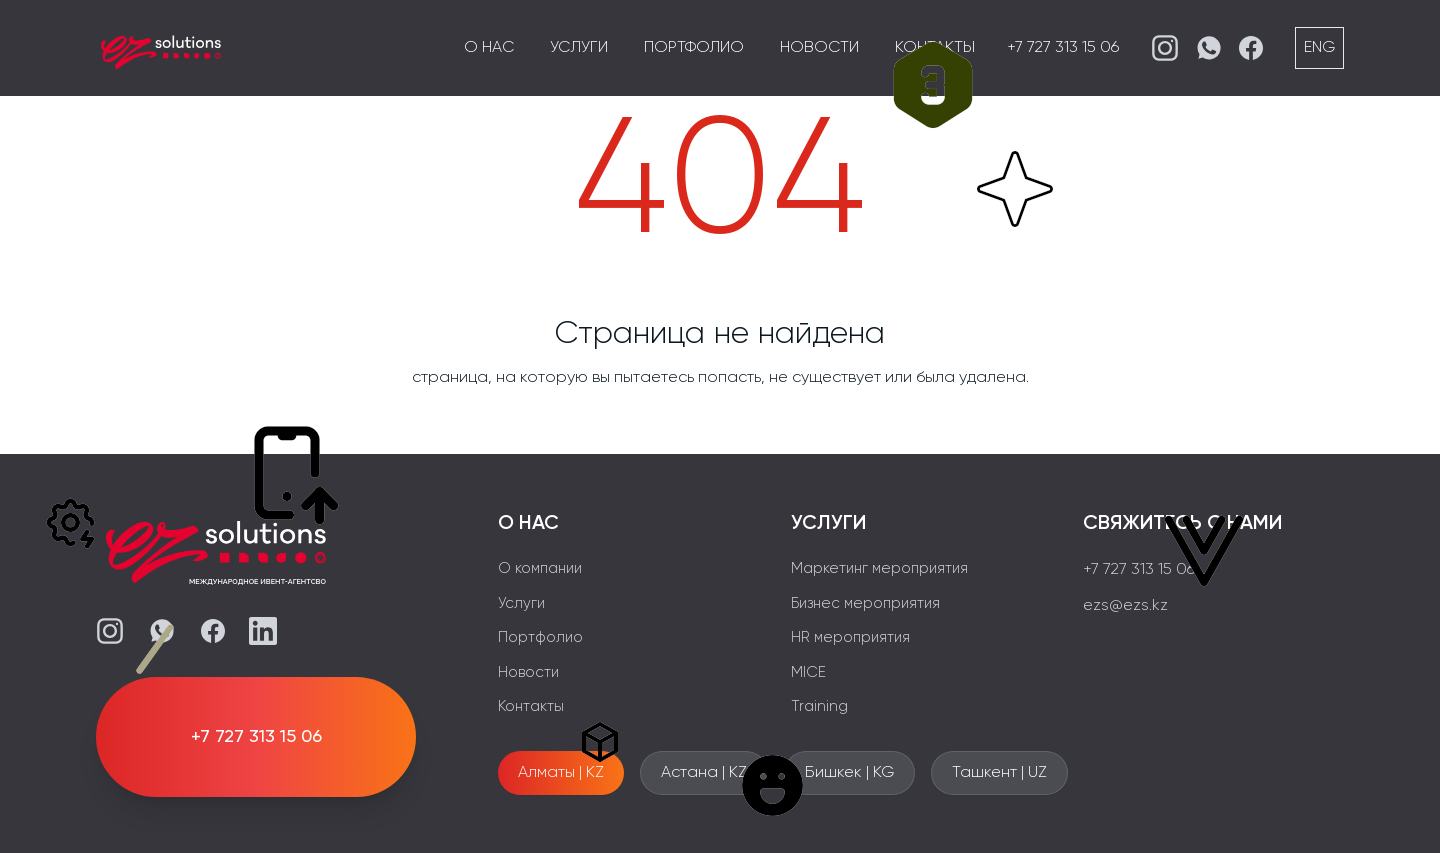 The height and width of the screenshot is (853, 1440). What do you see at coordinates (155, 649) in the screenshot?
I see `indicates a disabled or unavailable feature` at bounding box center [155, 649].